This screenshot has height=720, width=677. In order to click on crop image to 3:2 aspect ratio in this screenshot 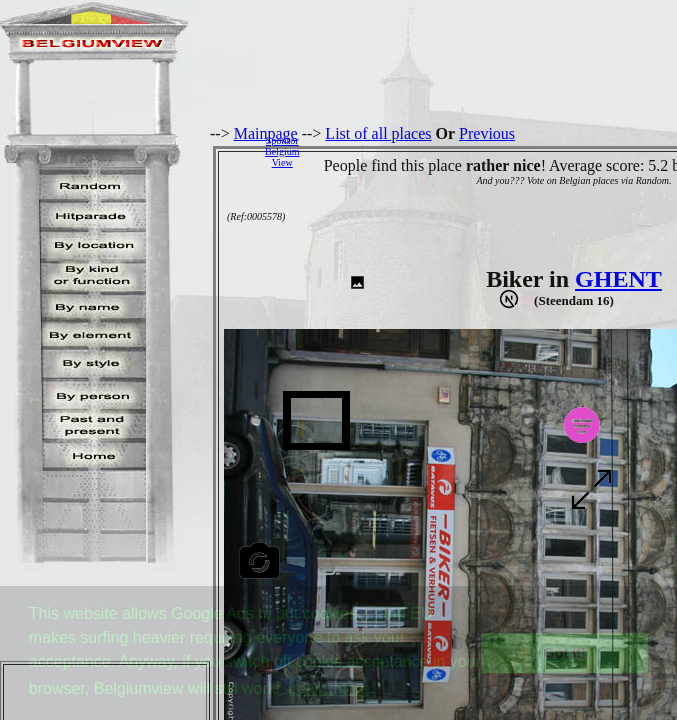, I will do `click(316, 420)`.